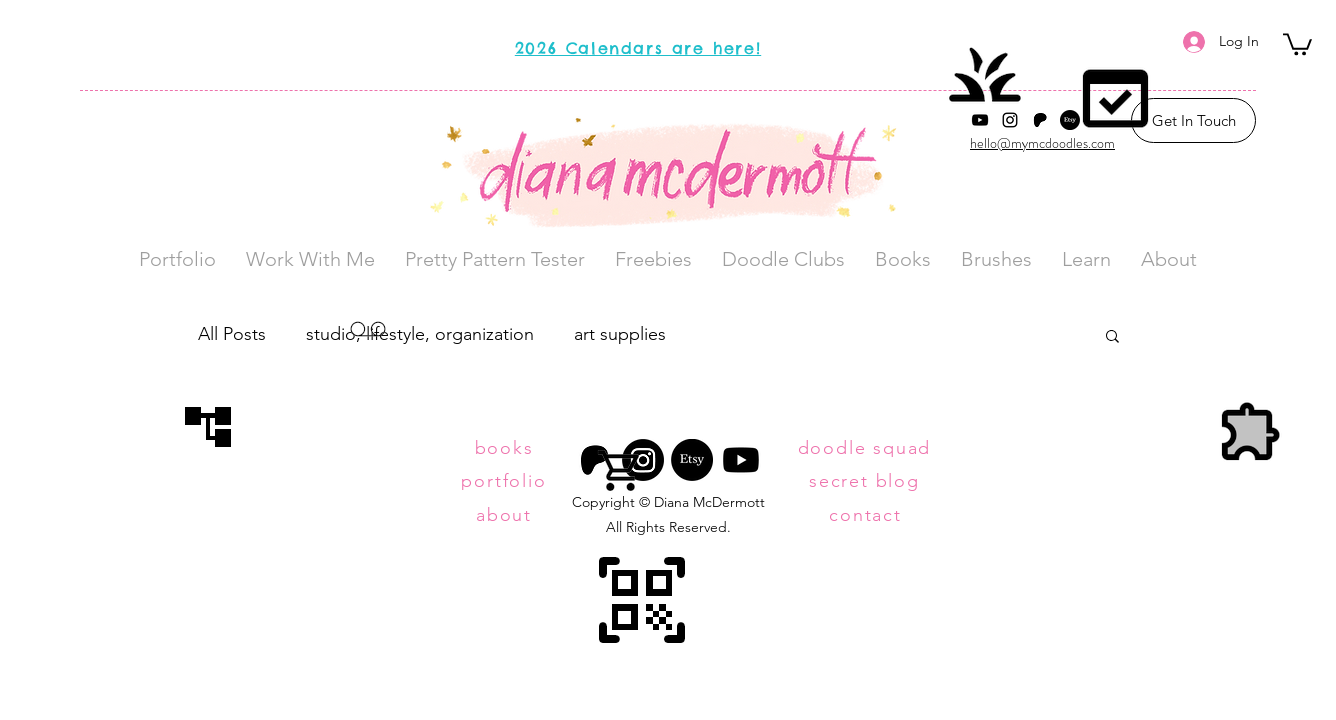 The height and width of the screenshot is (720, 1336). I want to click on access voicemail messages, so click(368, 329).